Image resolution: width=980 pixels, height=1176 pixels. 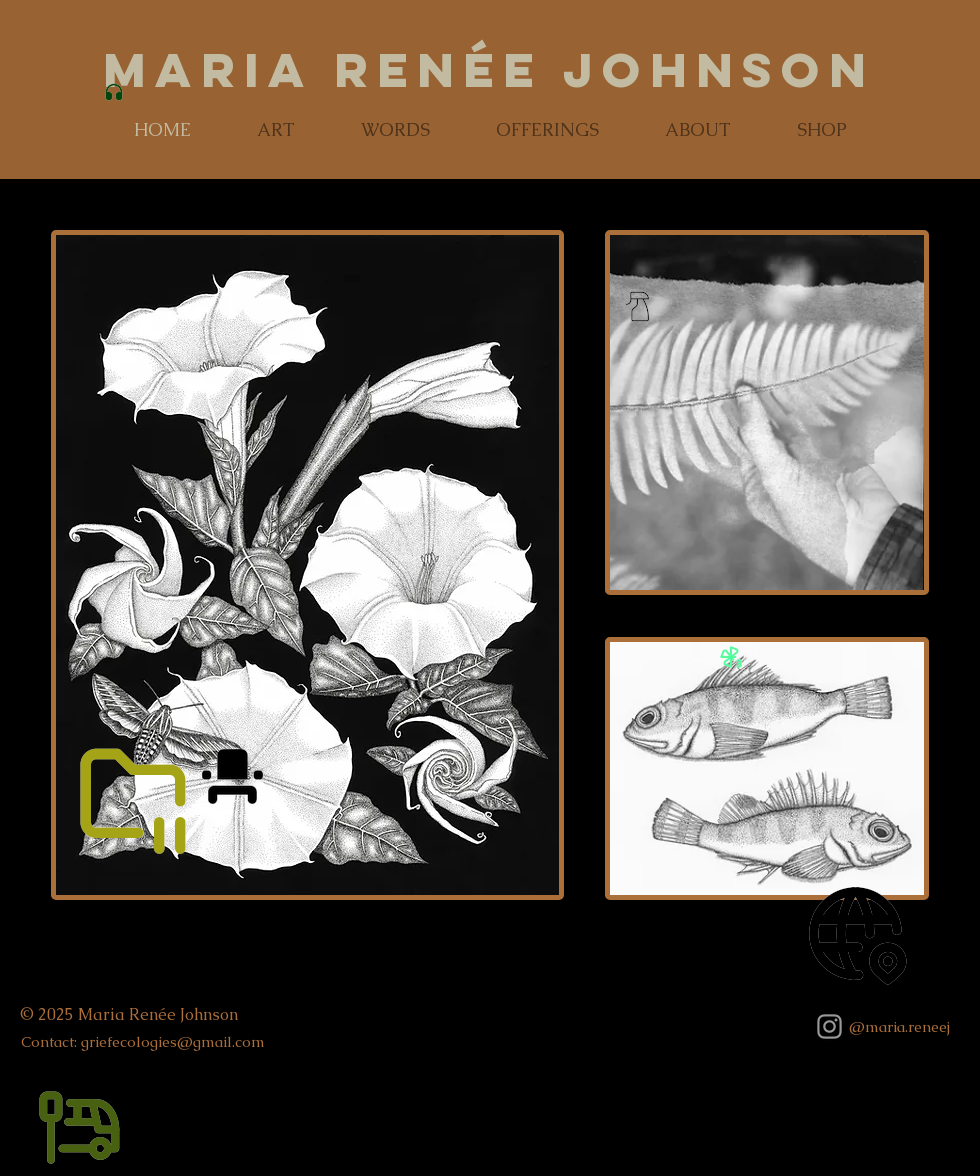 What do you see at coordinates (133, 796) in the screenshot?
I see `pause folder sync or backup` at bounding box center [133, 796].